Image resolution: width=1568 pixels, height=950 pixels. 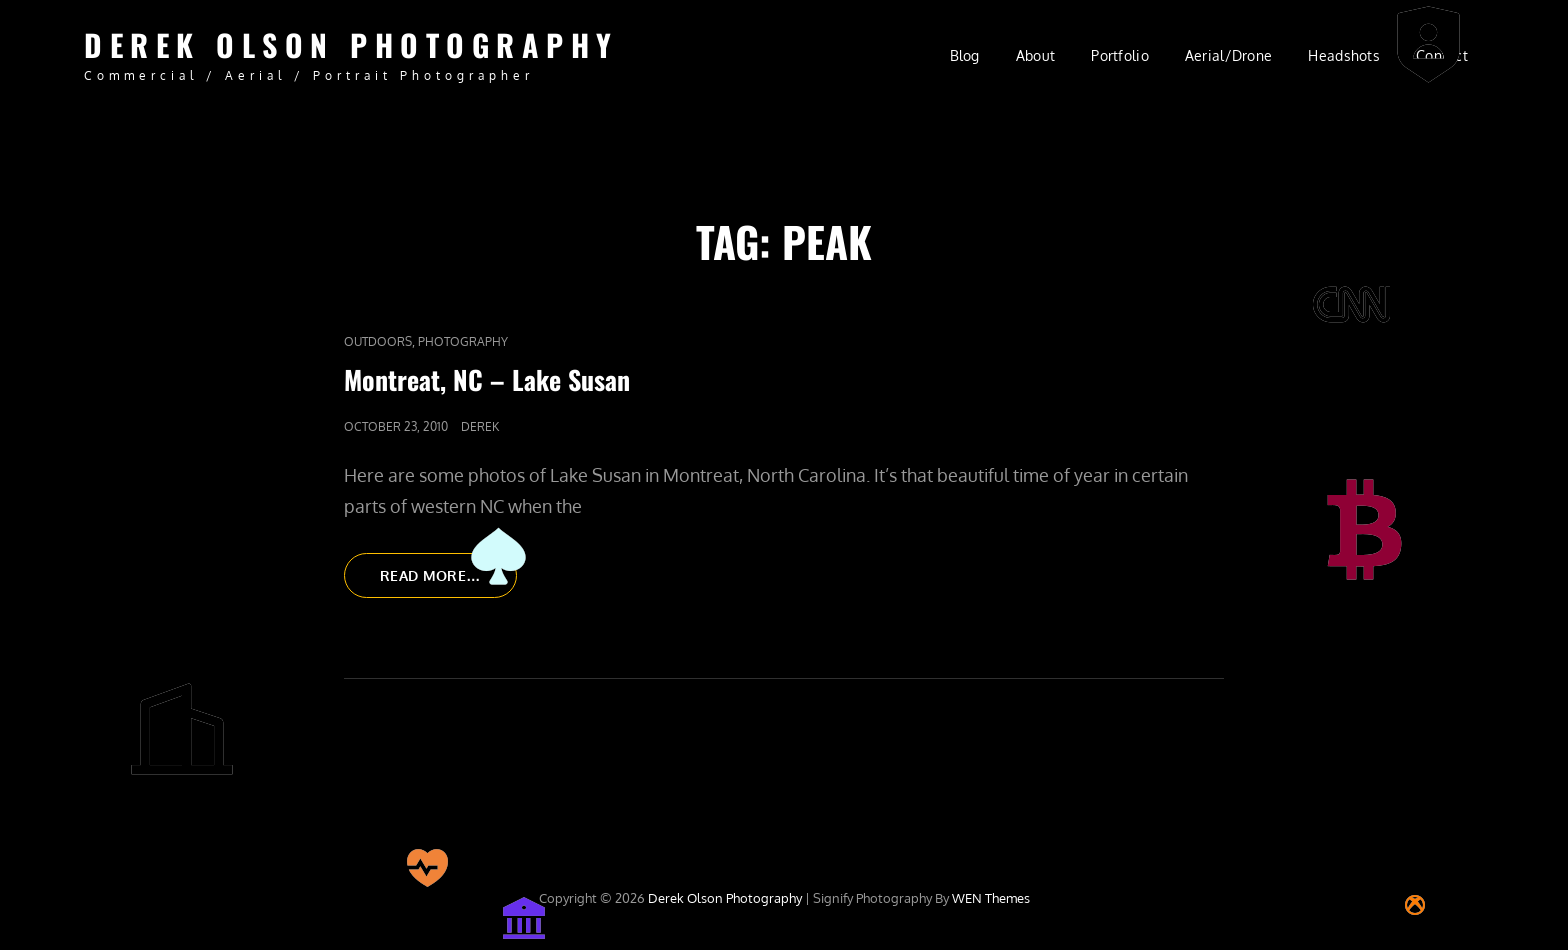 What do you see at coordinates (1351, 304) in the screenshot?
I see `open the CNN news app` at bounding box center [1351, 304].